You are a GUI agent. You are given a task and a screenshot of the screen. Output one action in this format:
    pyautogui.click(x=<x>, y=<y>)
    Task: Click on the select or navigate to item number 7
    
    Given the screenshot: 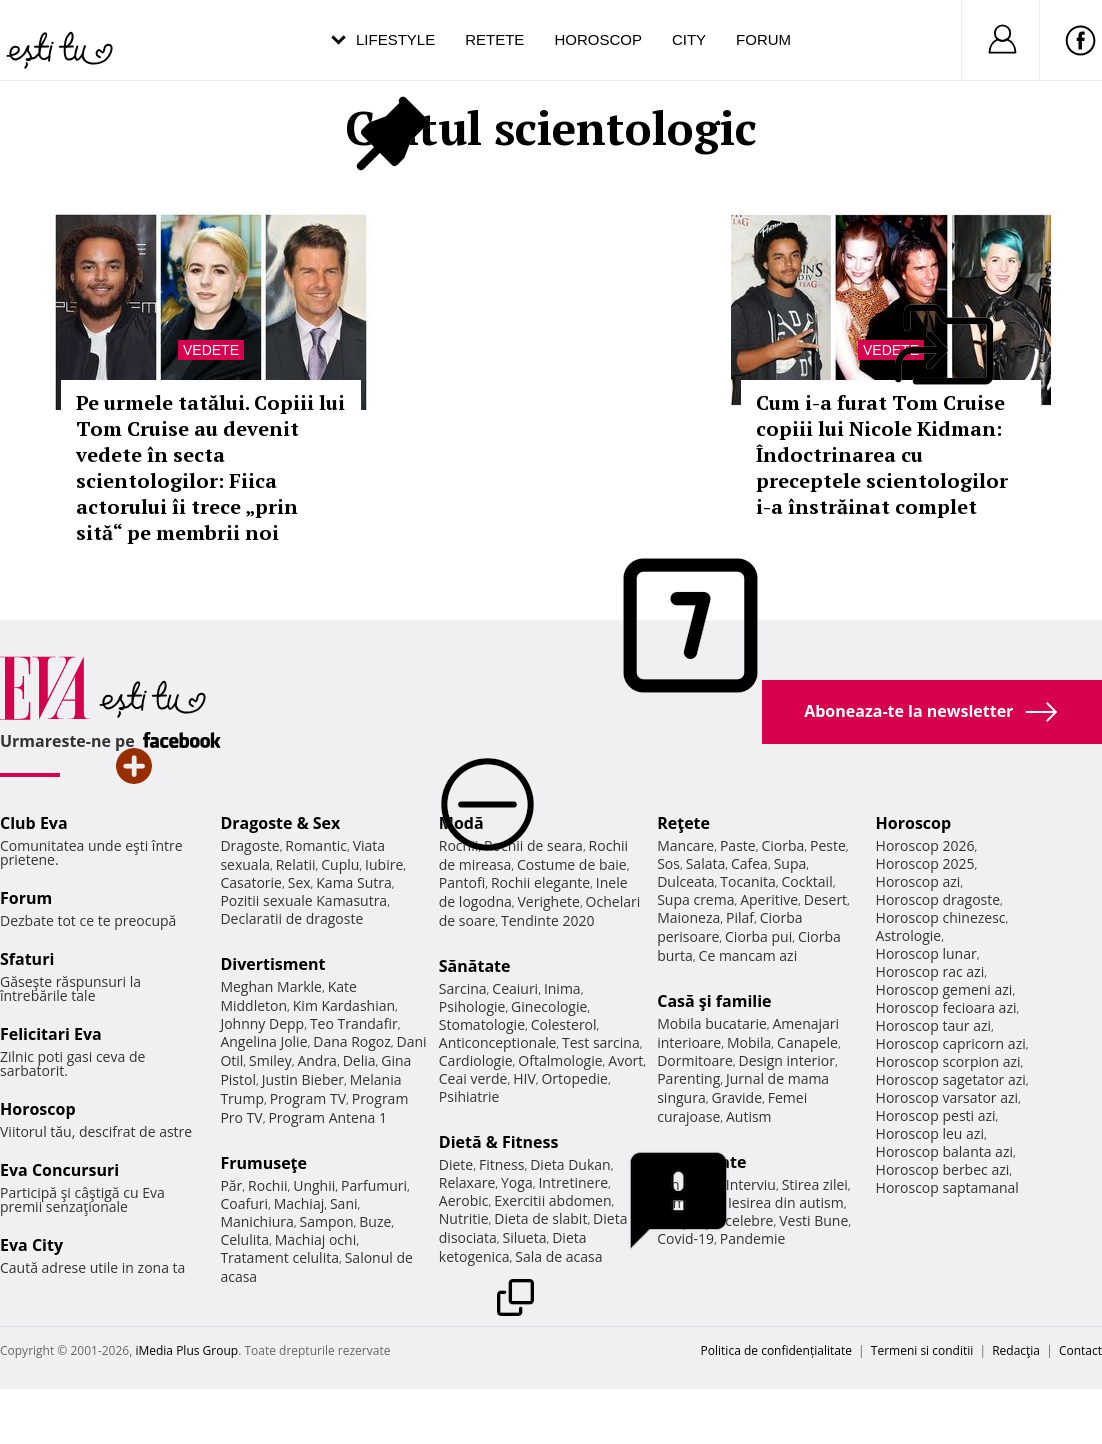 What is the action you would take?
    pyautogui.click(x=690, y=625)
    